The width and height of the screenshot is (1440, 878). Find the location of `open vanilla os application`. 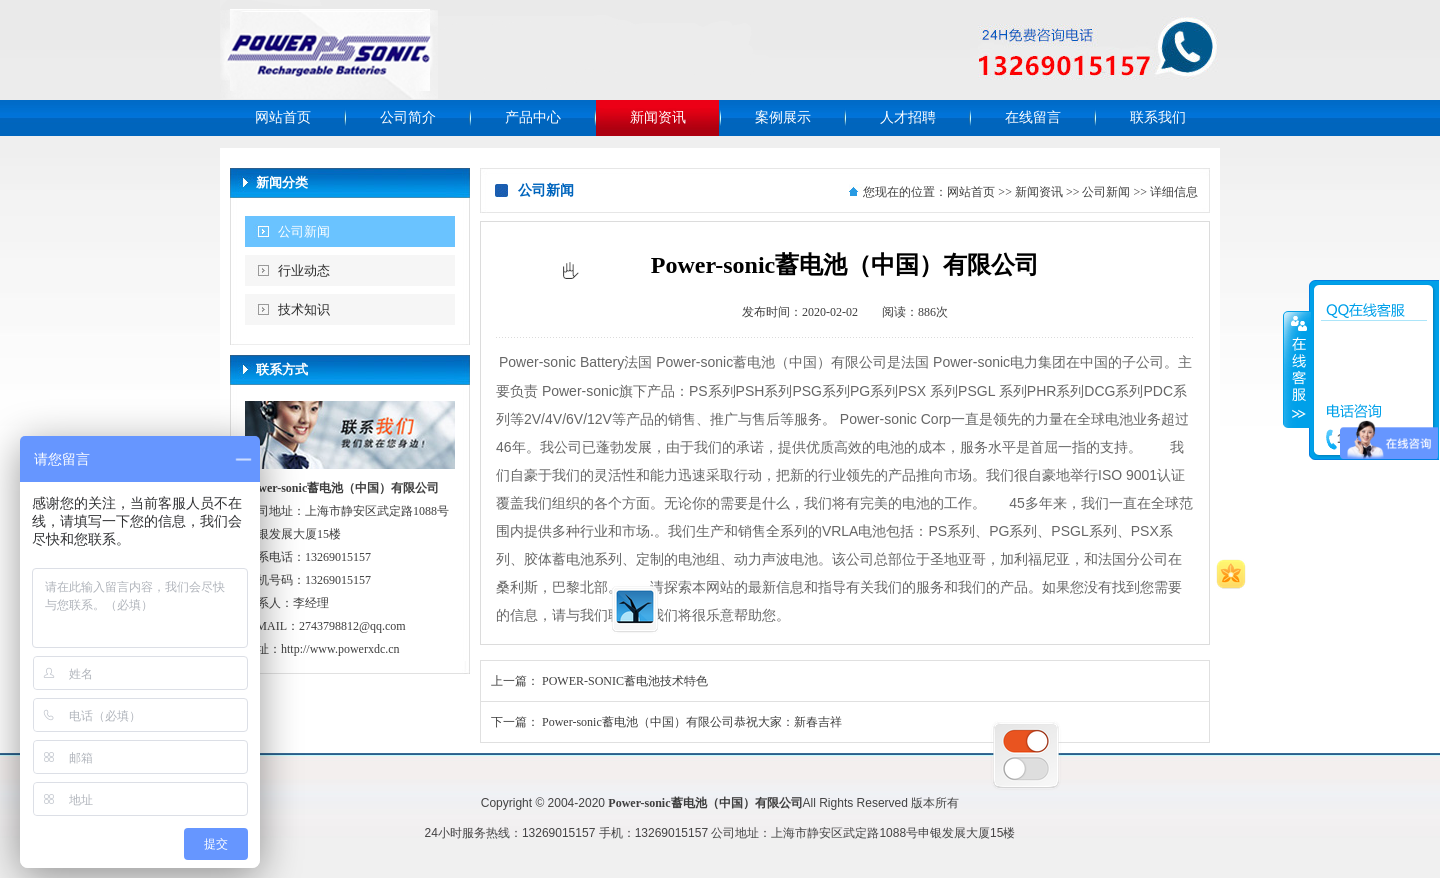

open vanilla os application is located at coordinates (1231, 574).